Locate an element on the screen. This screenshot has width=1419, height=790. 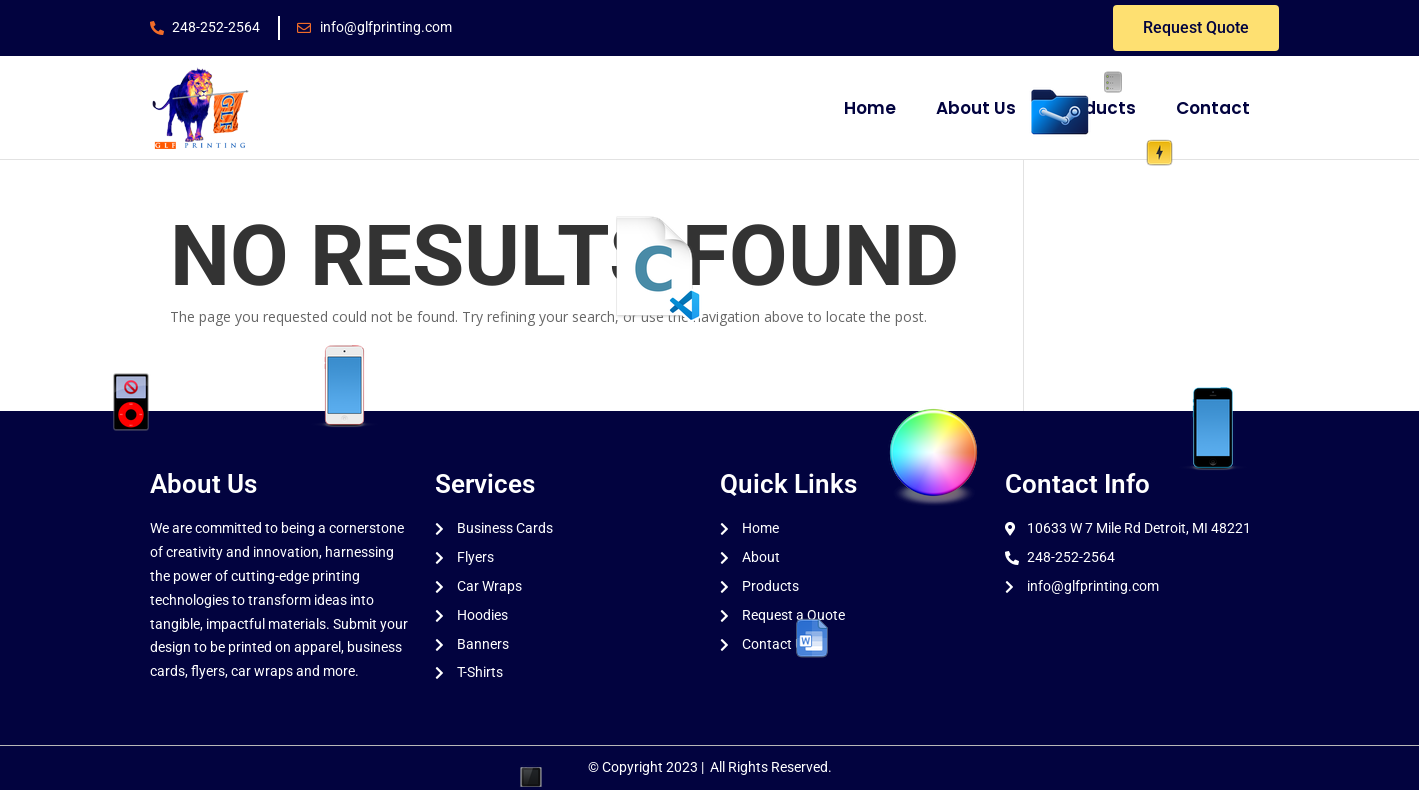
iPod device with sync error or connection issue is located at coordinates (131, 402).